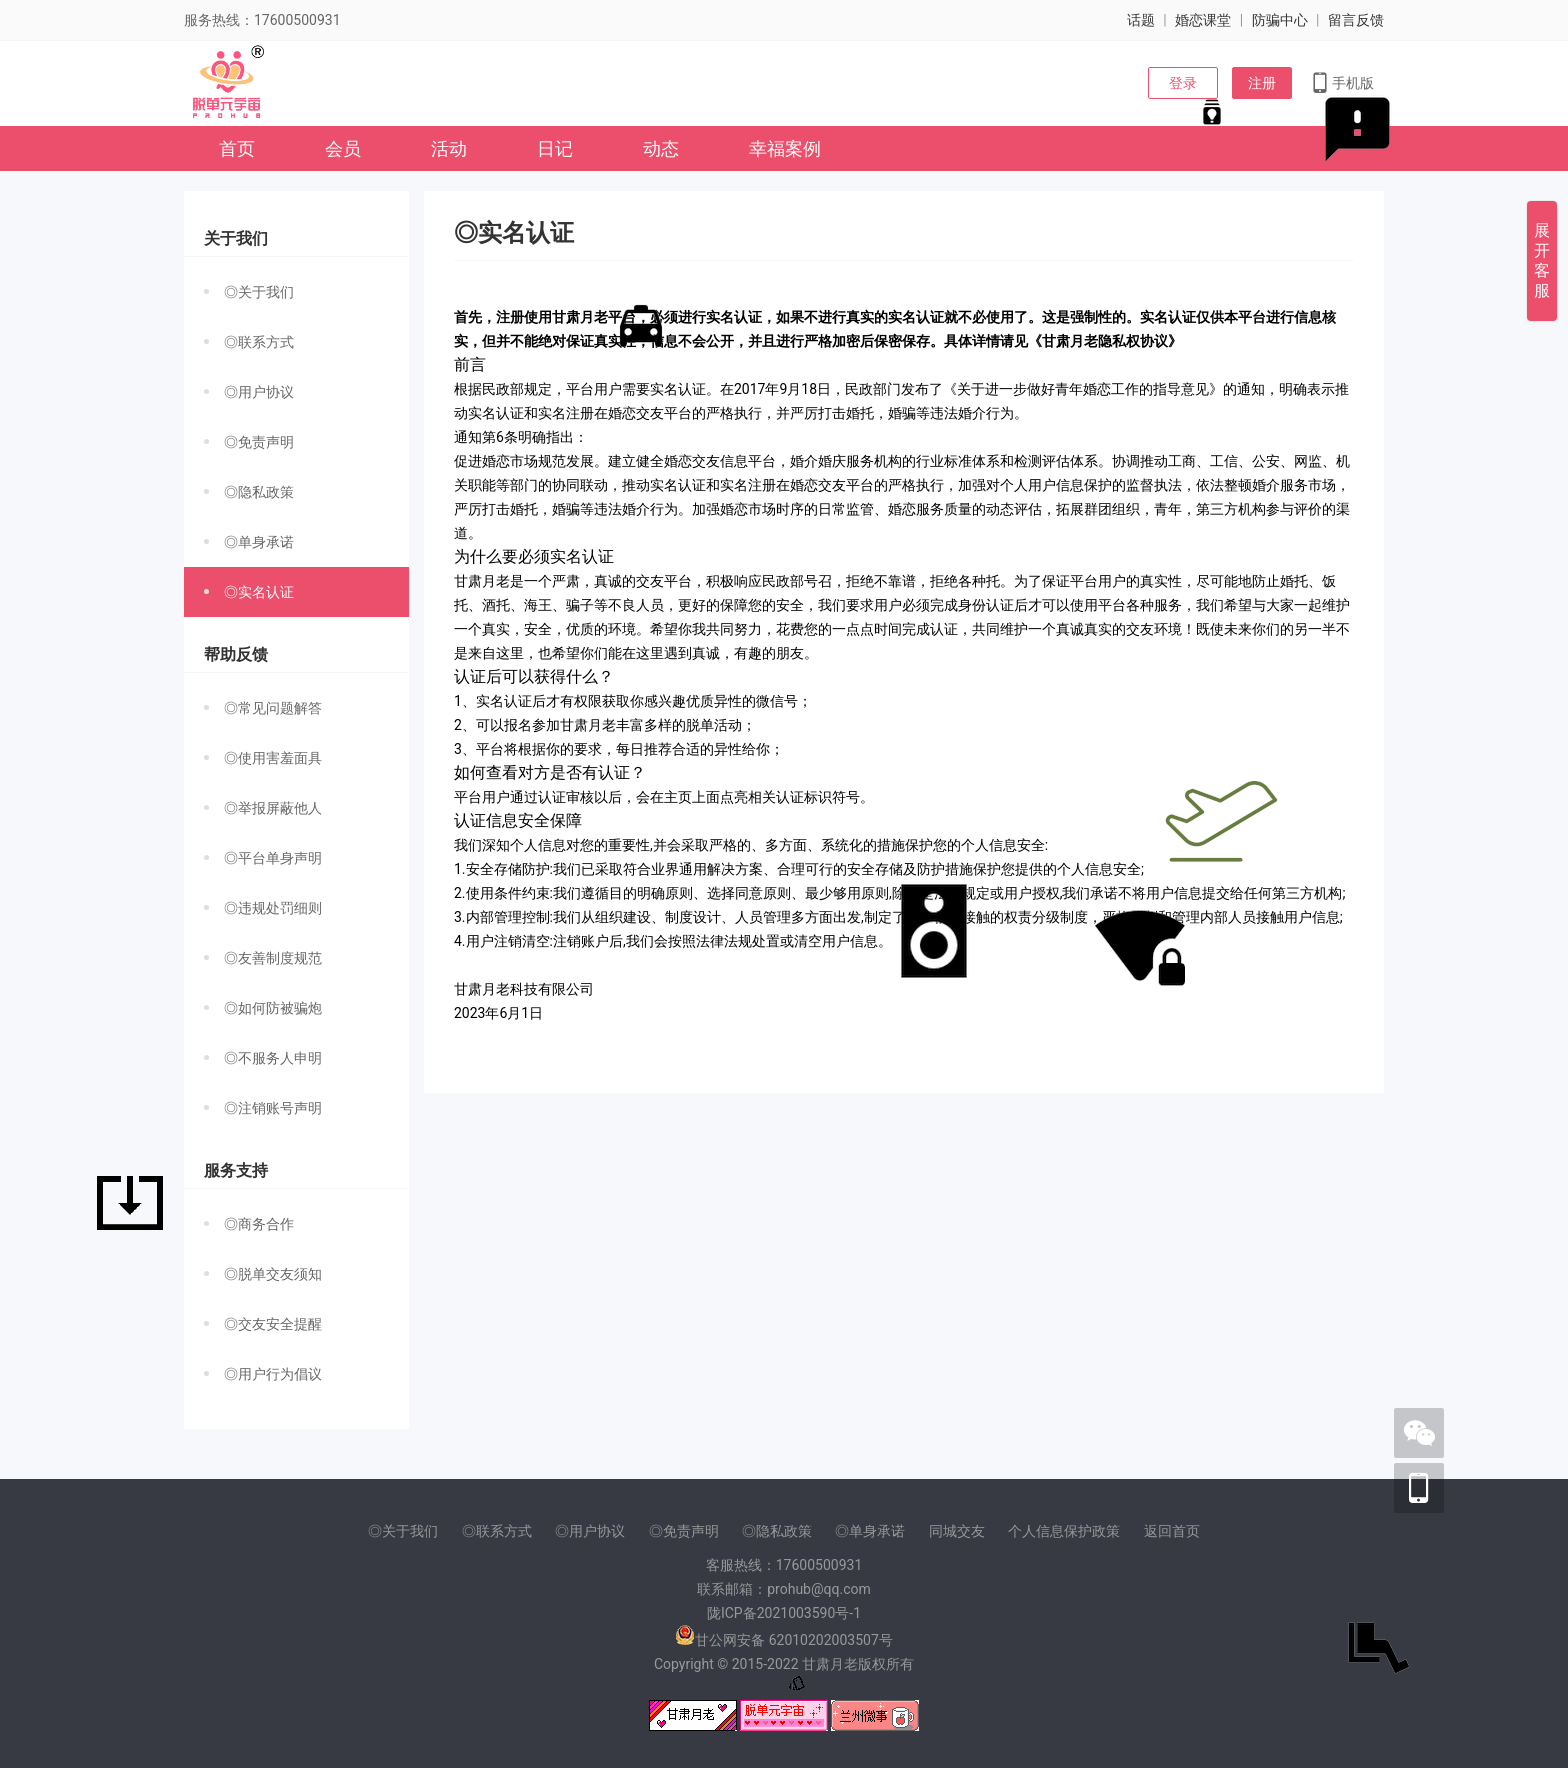  What do you see at coordinates (1140, 948) in the screenshot?
I see `connected to a secure or password-protected wifi network` at bounding box center [1140, 948].